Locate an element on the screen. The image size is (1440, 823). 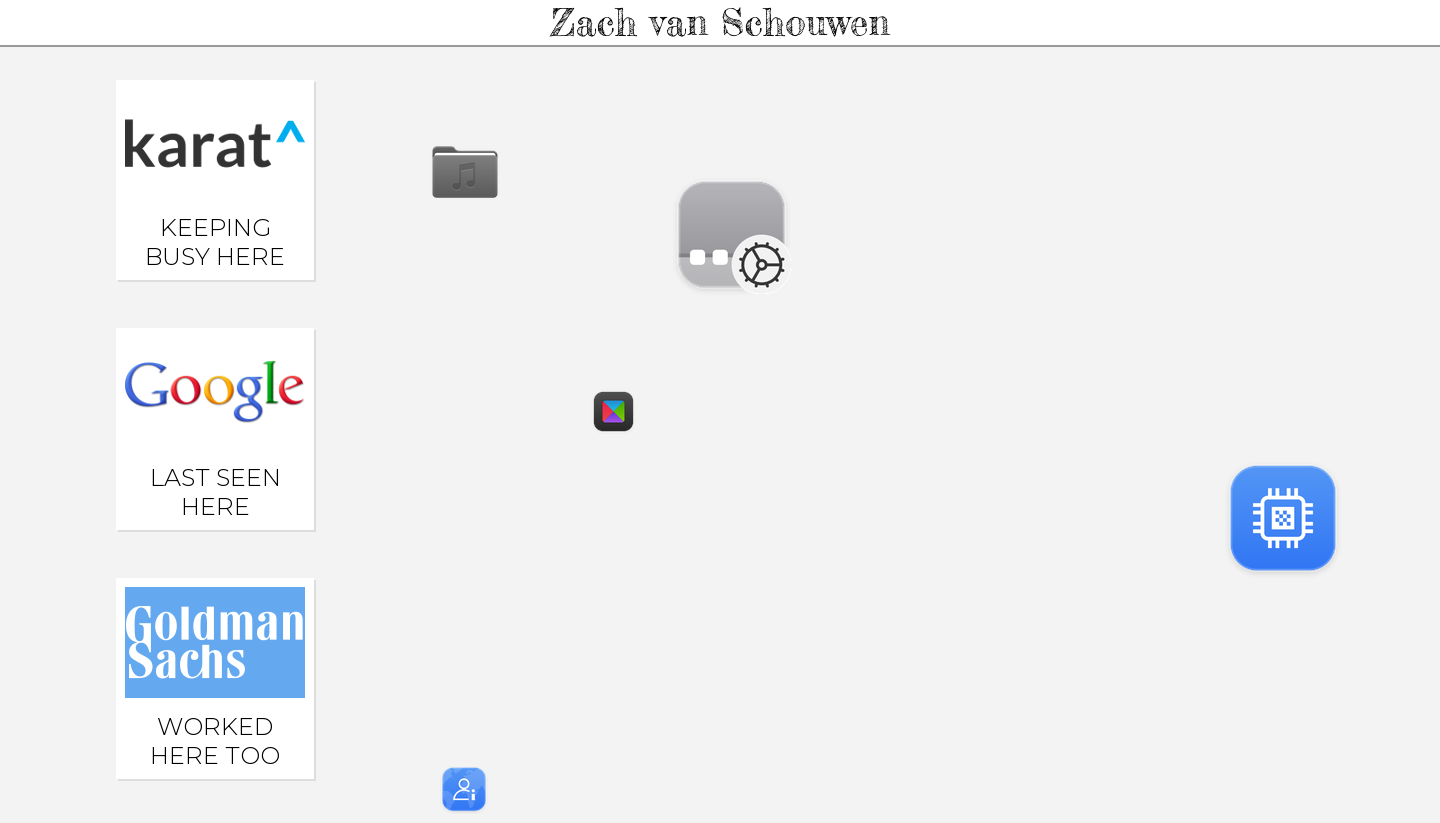
open your music files folder is located at coordinates (465, 172).